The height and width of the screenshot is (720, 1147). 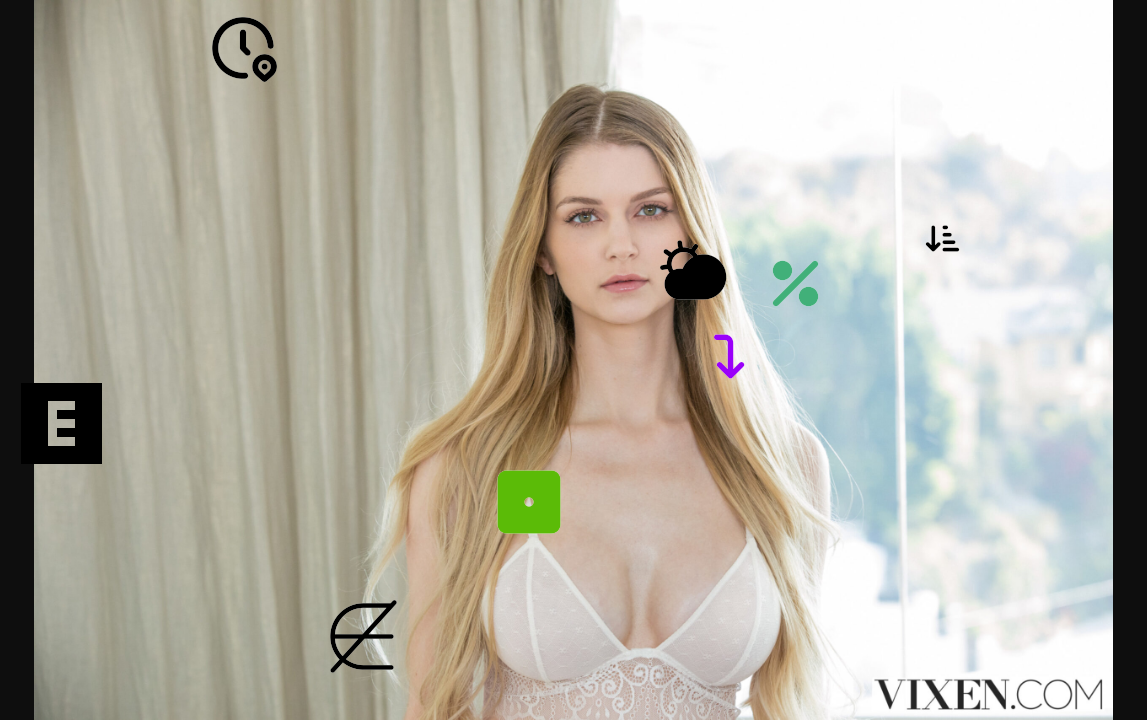 I want to click on indicates explicit content warning, so click(x=61, y=423).